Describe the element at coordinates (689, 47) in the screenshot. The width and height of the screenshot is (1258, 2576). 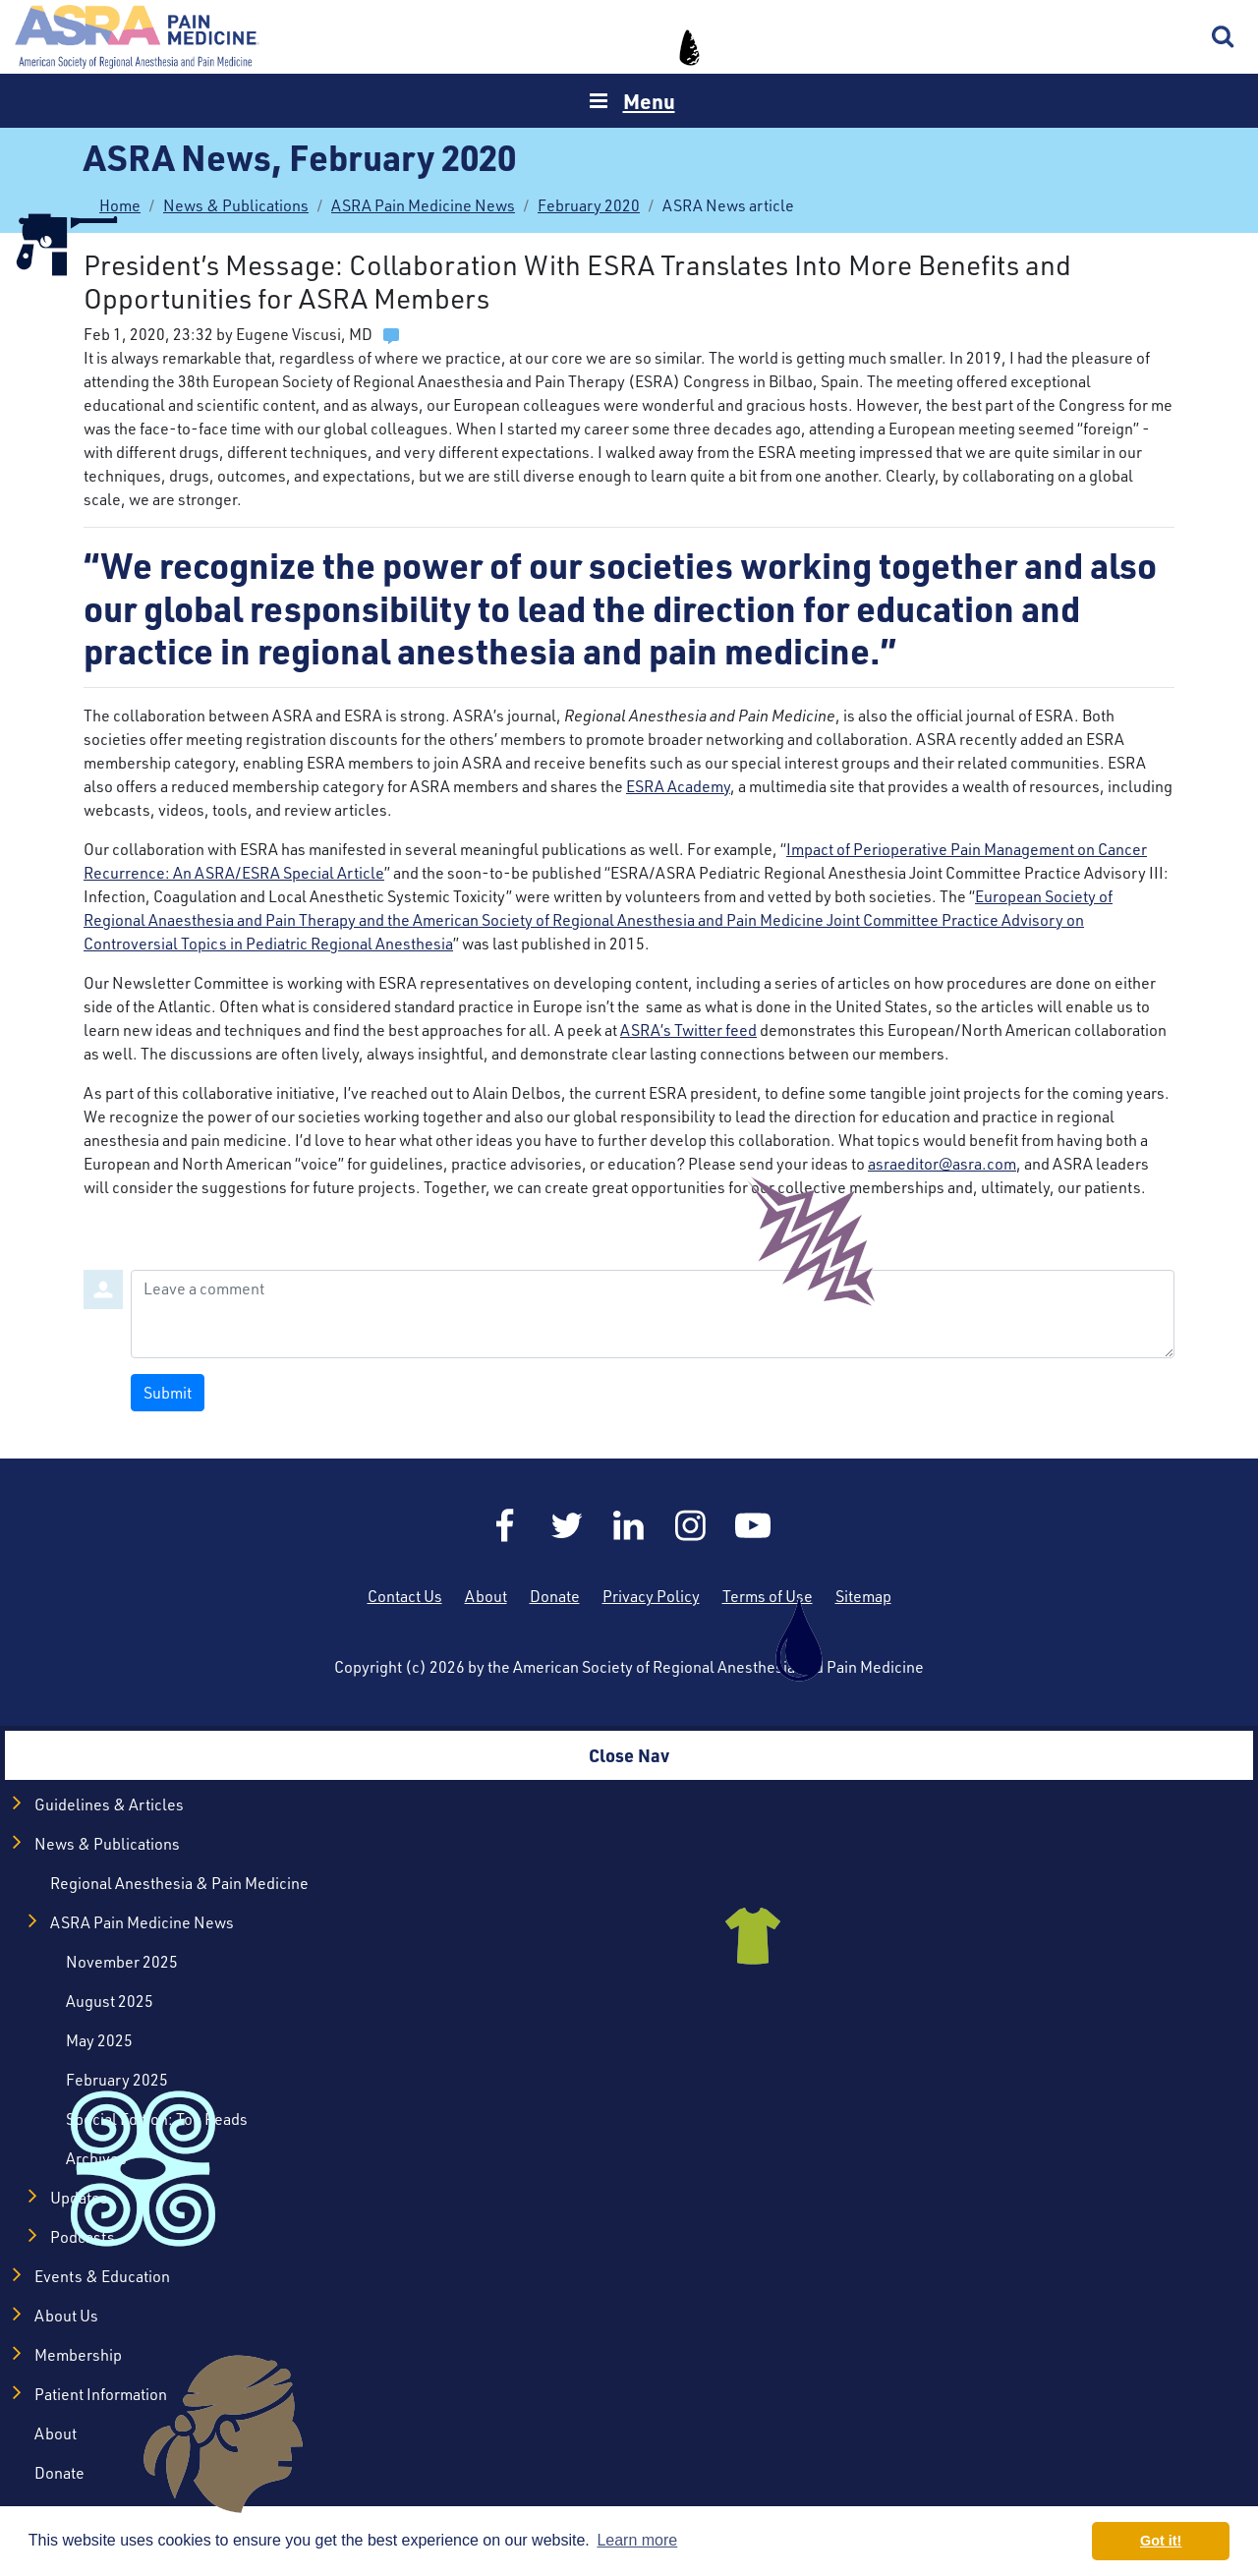
I see `view stone monument or landmark` at that location.